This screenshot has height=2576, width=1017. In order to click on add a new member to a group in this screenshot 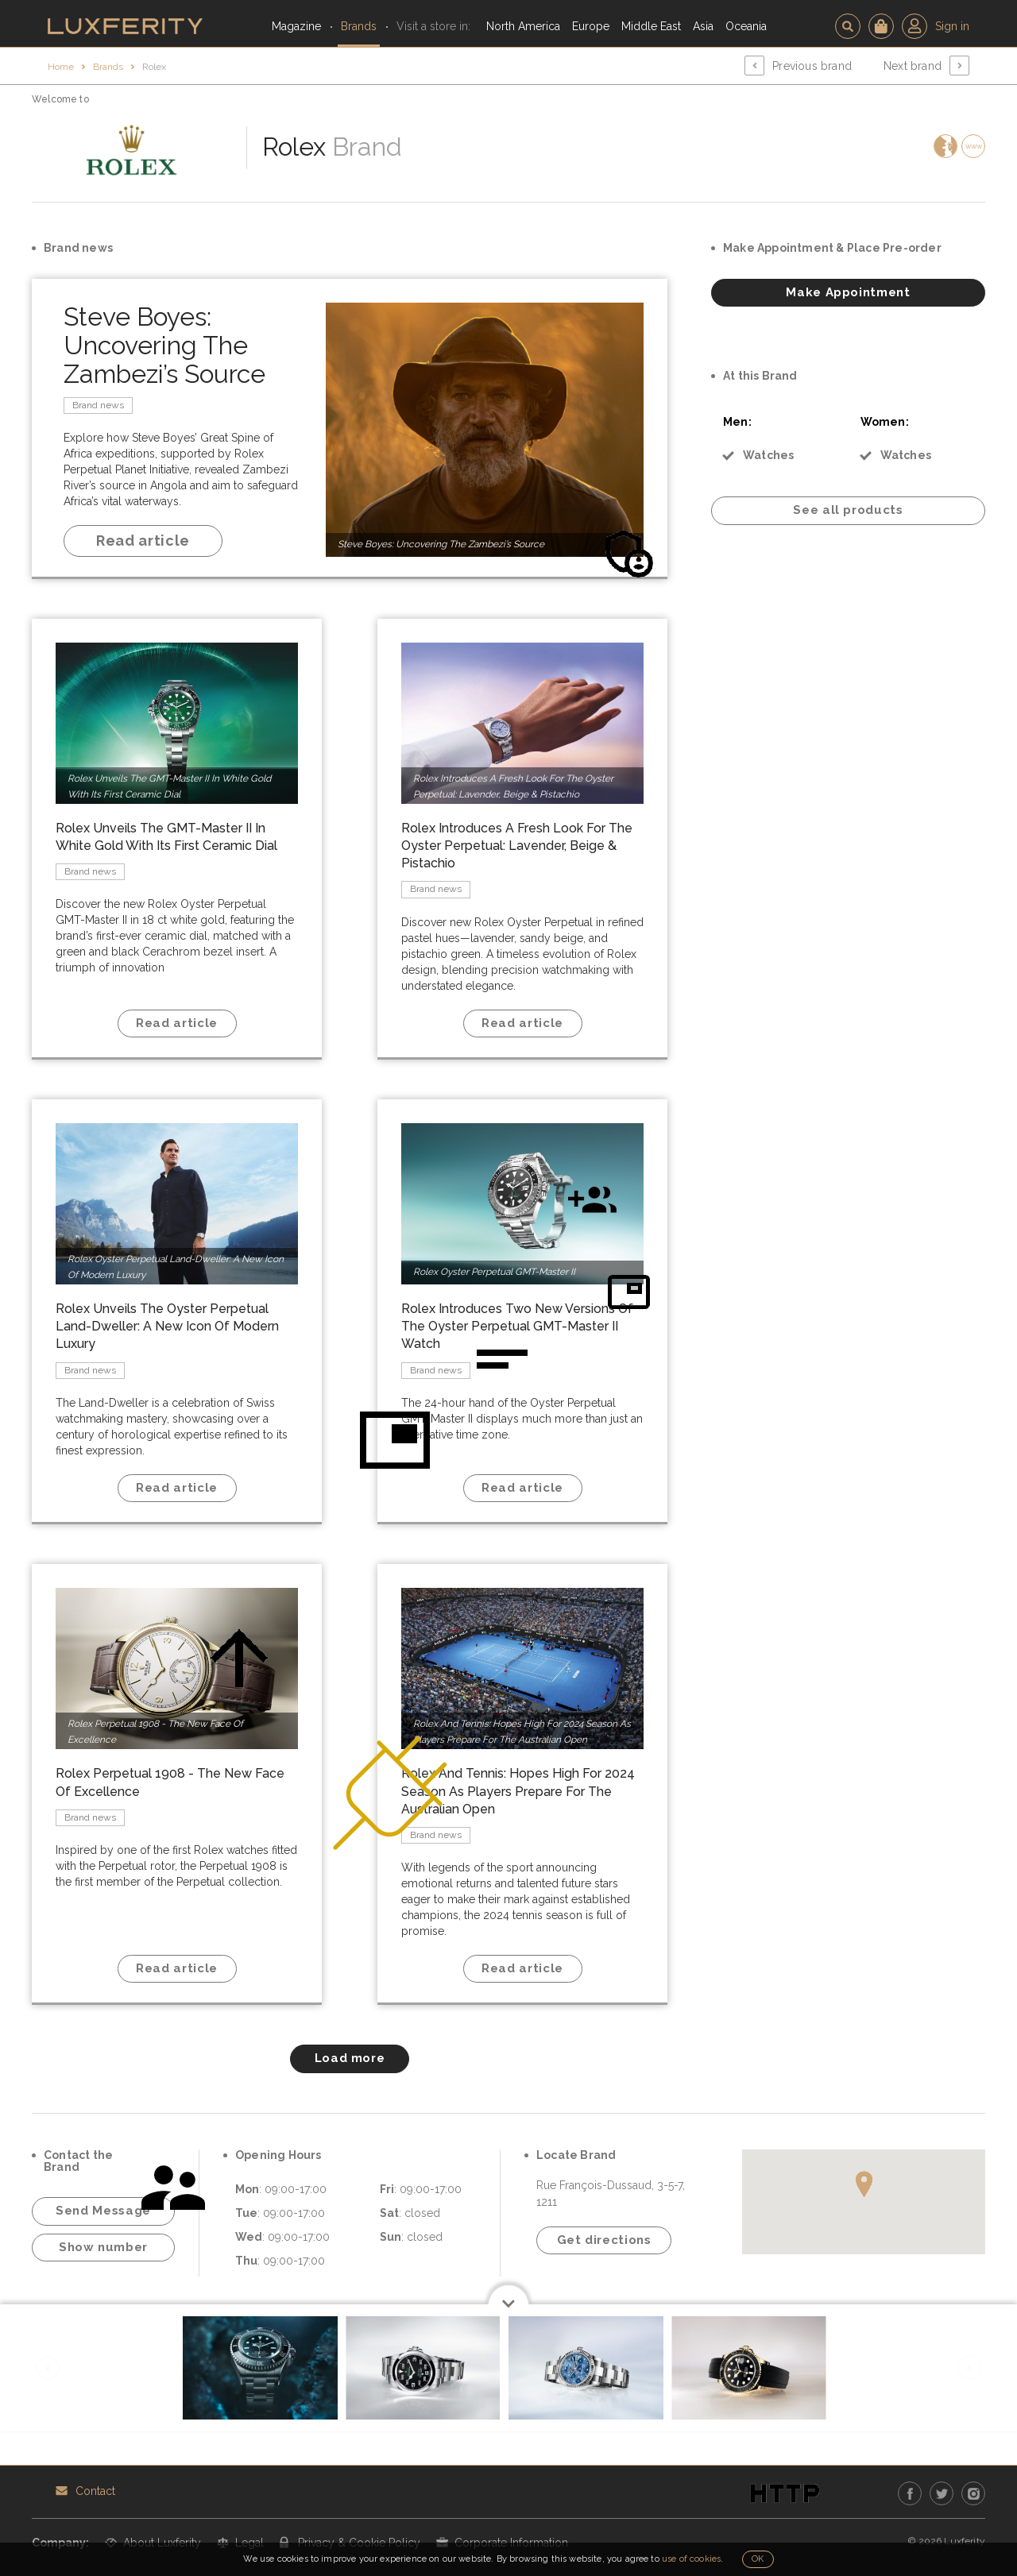, I will do `click(592, 1200)`.